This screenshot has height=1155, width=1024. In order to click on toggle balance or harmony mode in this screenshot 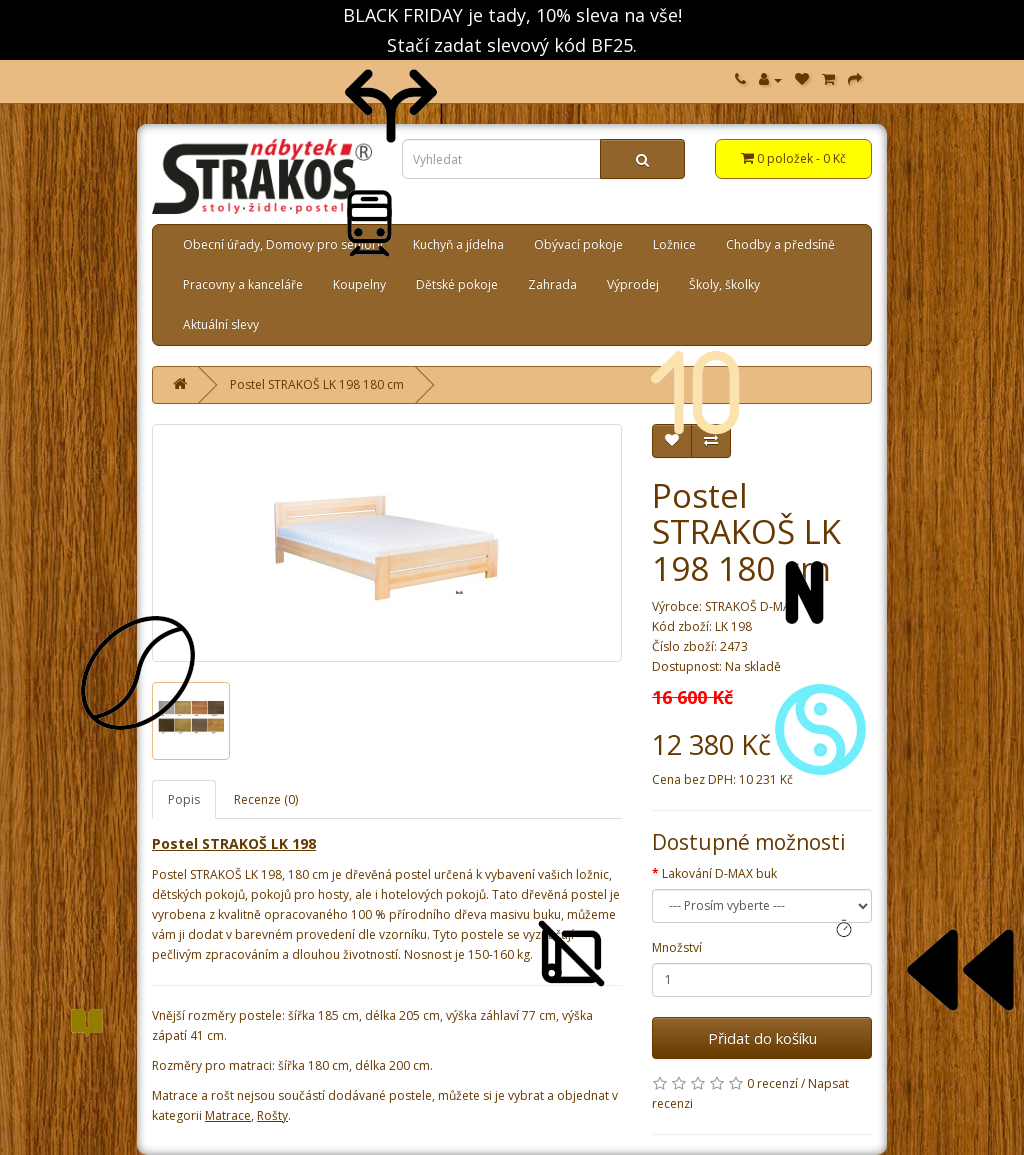, I will do `click(820, 729)`.